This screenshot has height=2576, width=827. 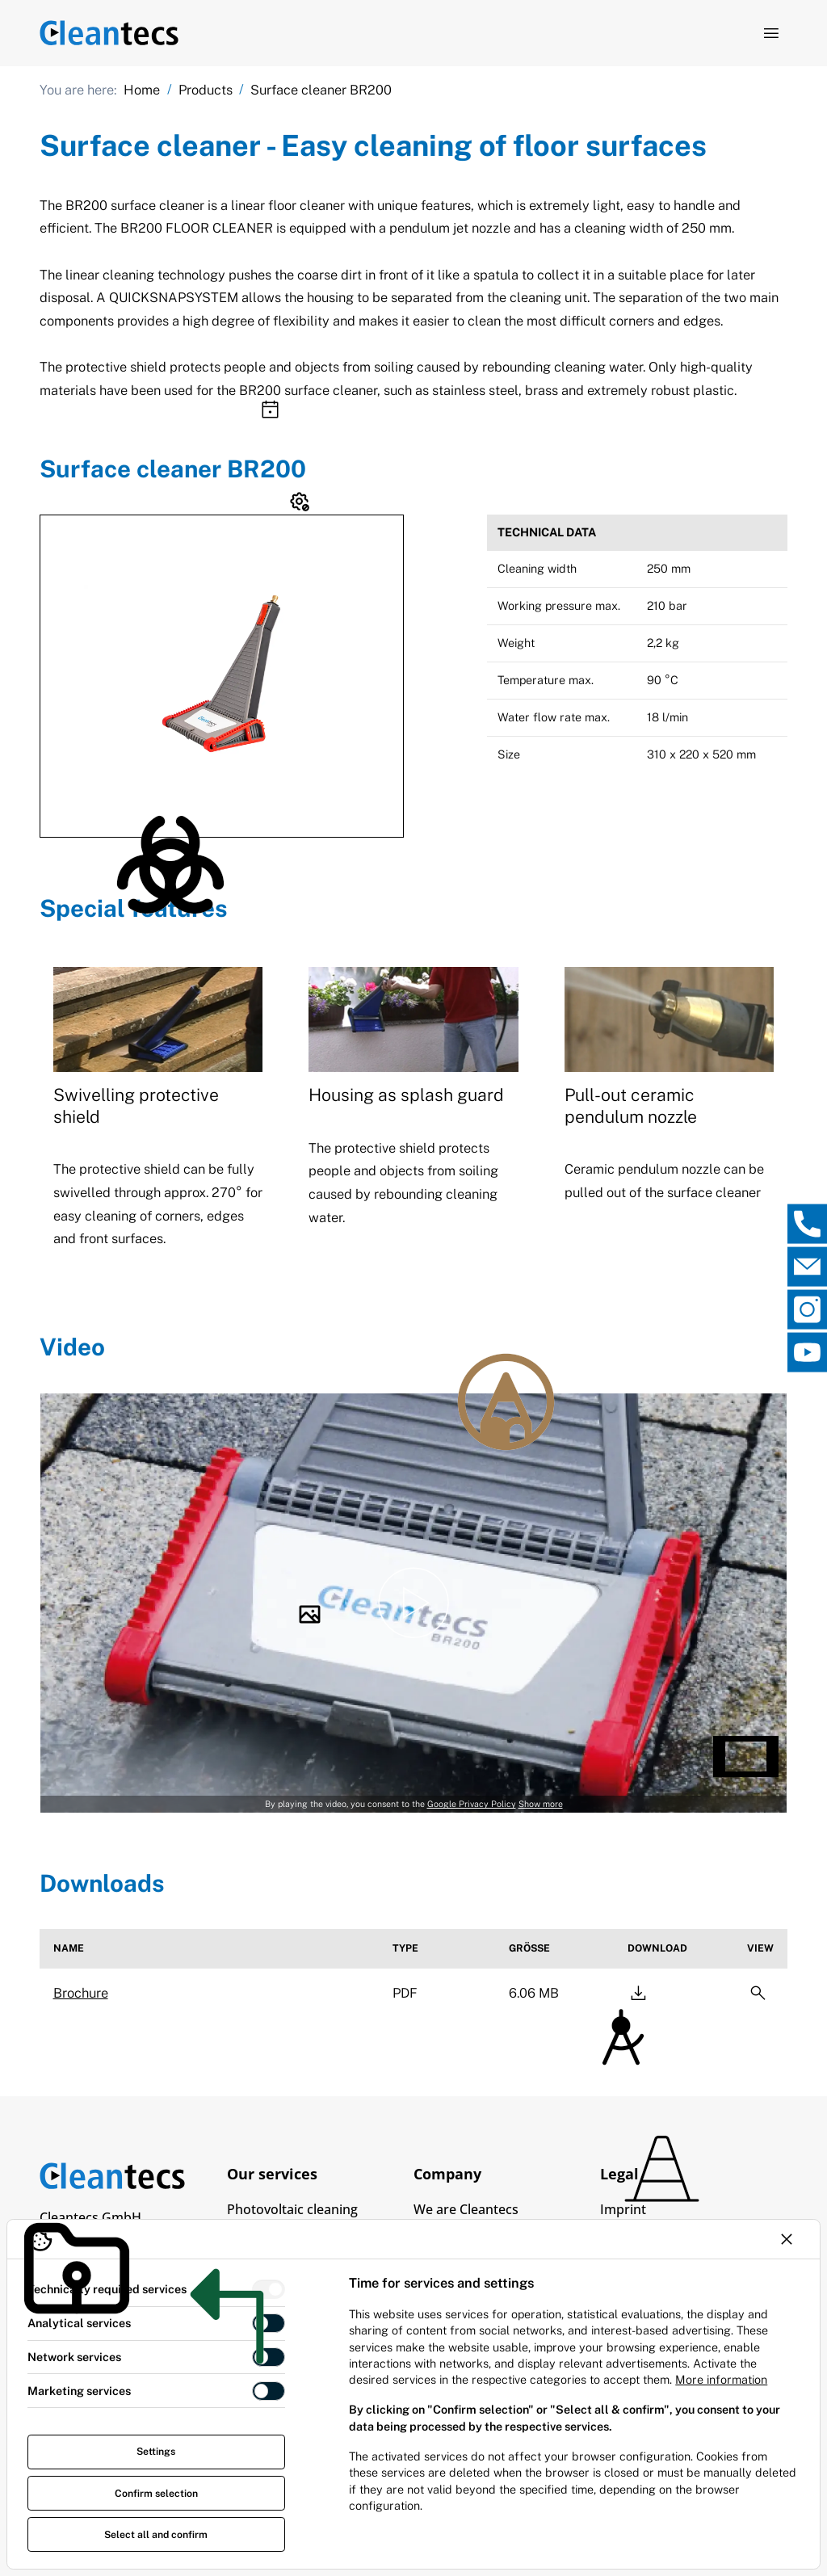 What do you see at coordinates (270, 410) in the screenshot?
I see `indicates a calendar event or reminder` at bounding box center [270, 410].